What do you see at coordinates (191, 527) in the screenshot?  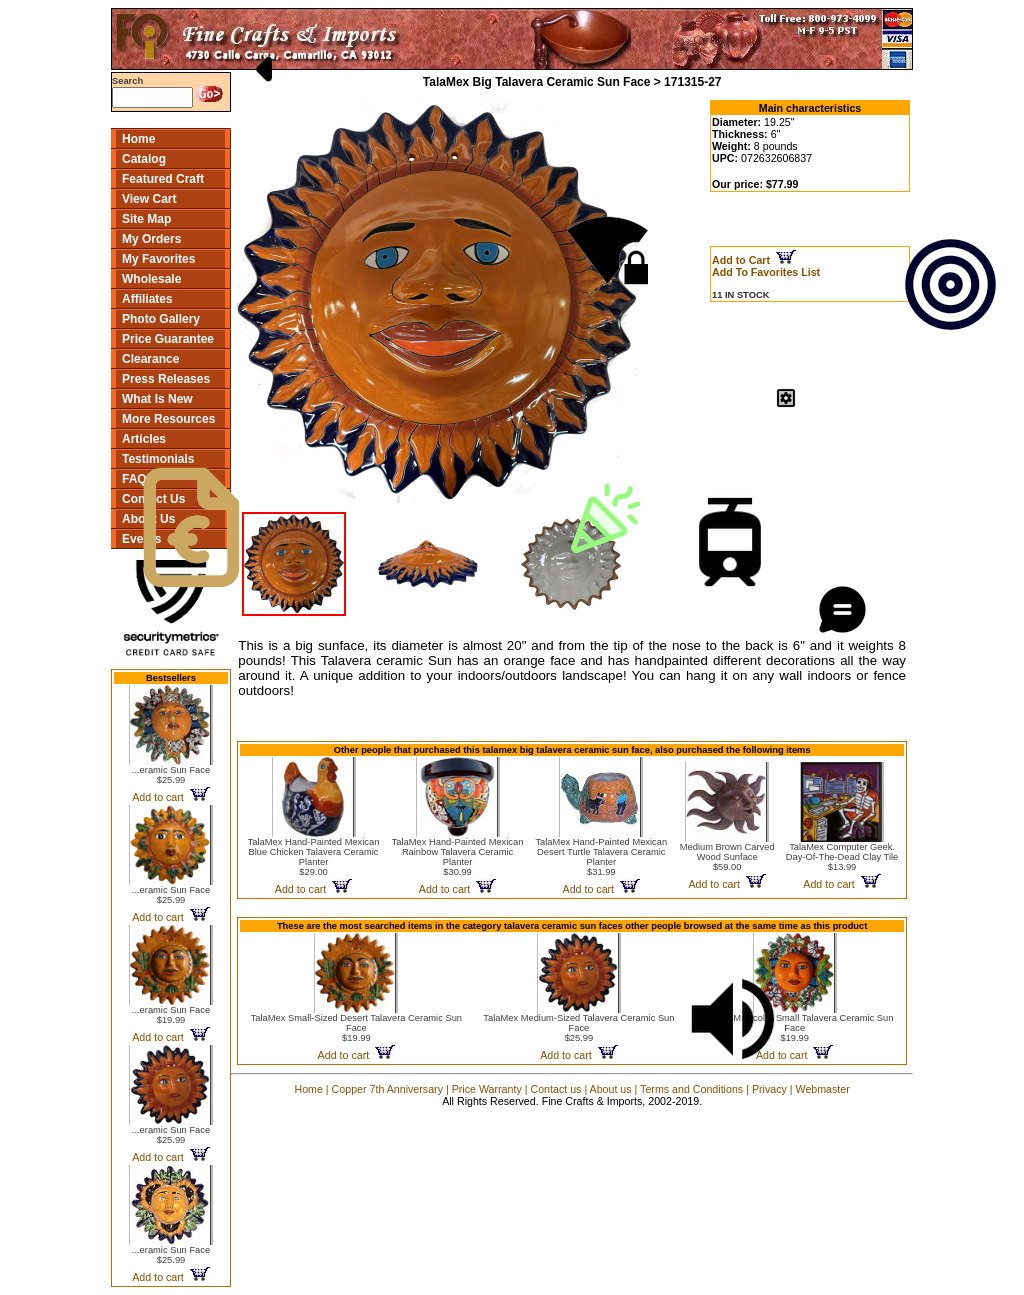 I see `view euro currency document` at bounding box center [191, 527].